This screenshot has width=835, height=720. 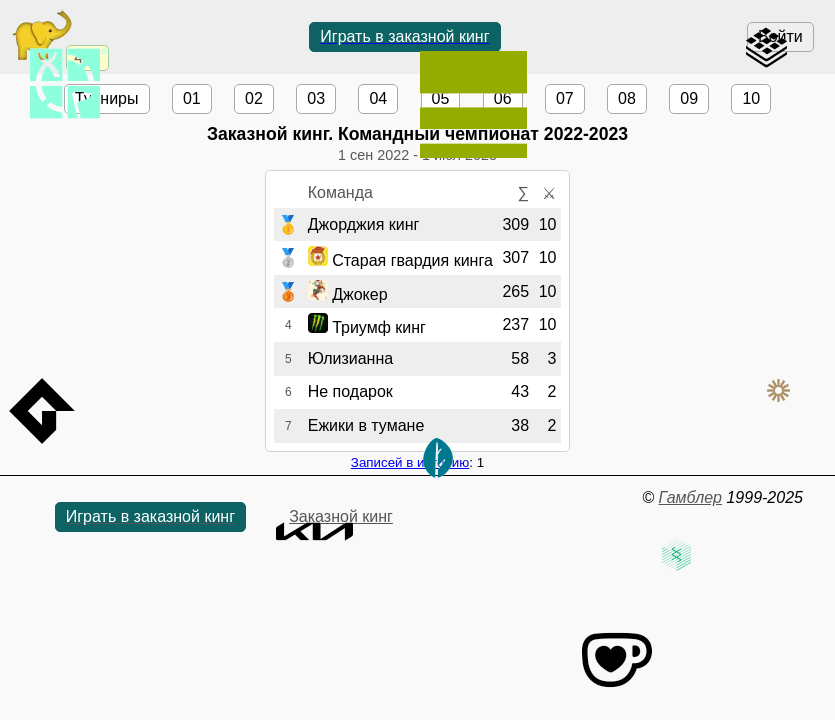 I want to click on open the geocaching app, so click(x=68, y=83).